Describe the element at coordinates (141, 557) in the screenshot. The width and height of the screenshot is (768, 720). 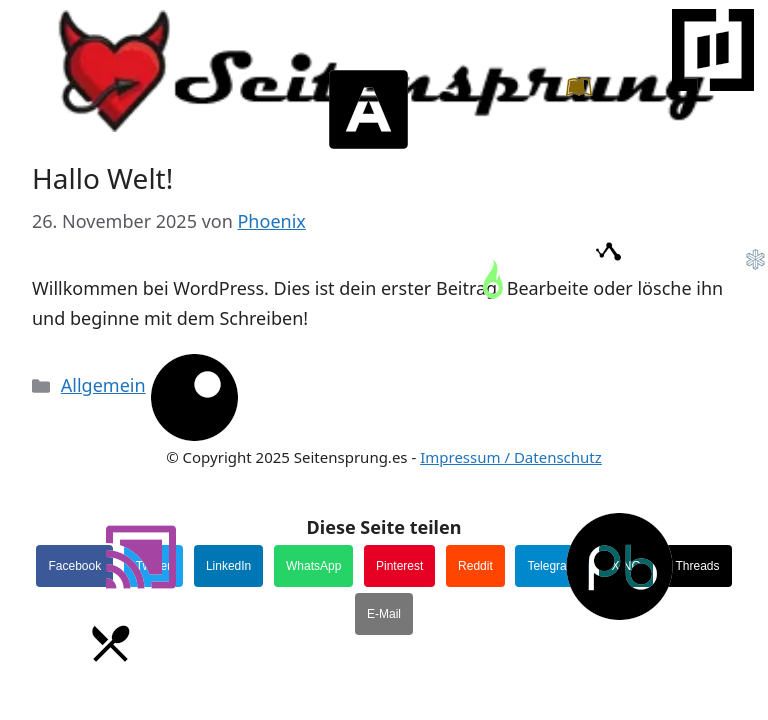
I see `cast your screen to a nearby device` at that location.